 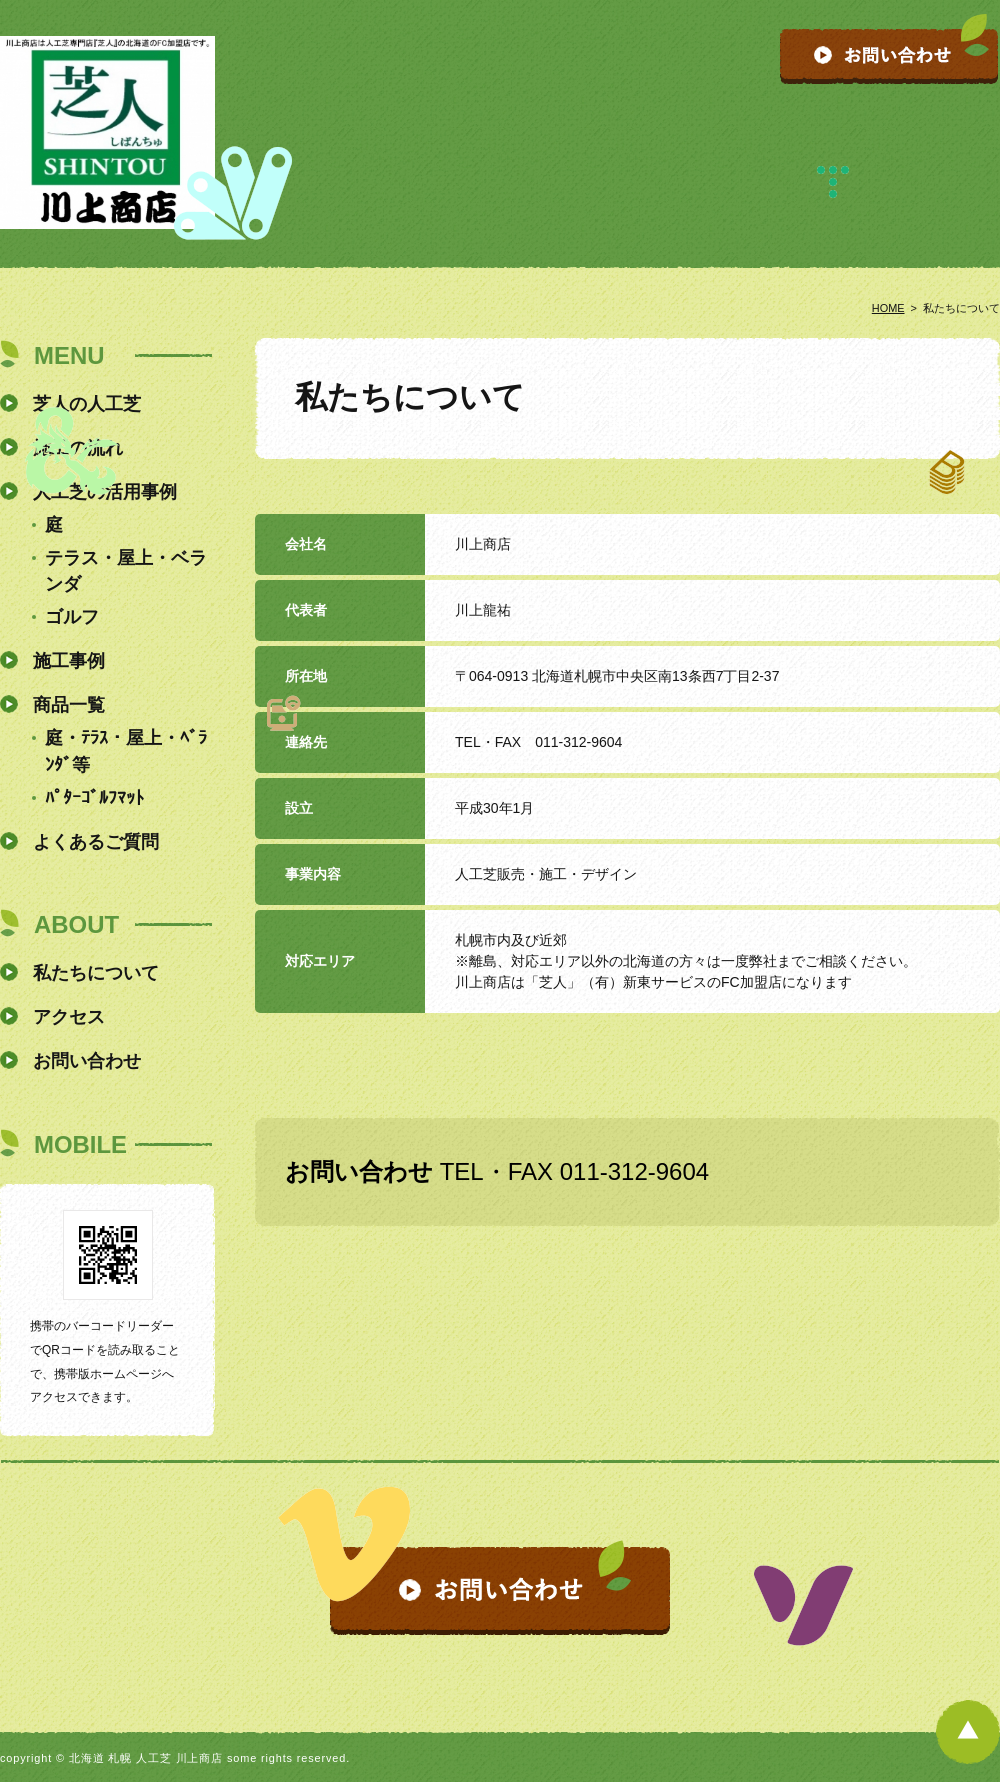 What do you see at coordinates (72, 451) in the screenshot?
I see `Dungeons & Dragons official logo` at bounding box center [72, 451].